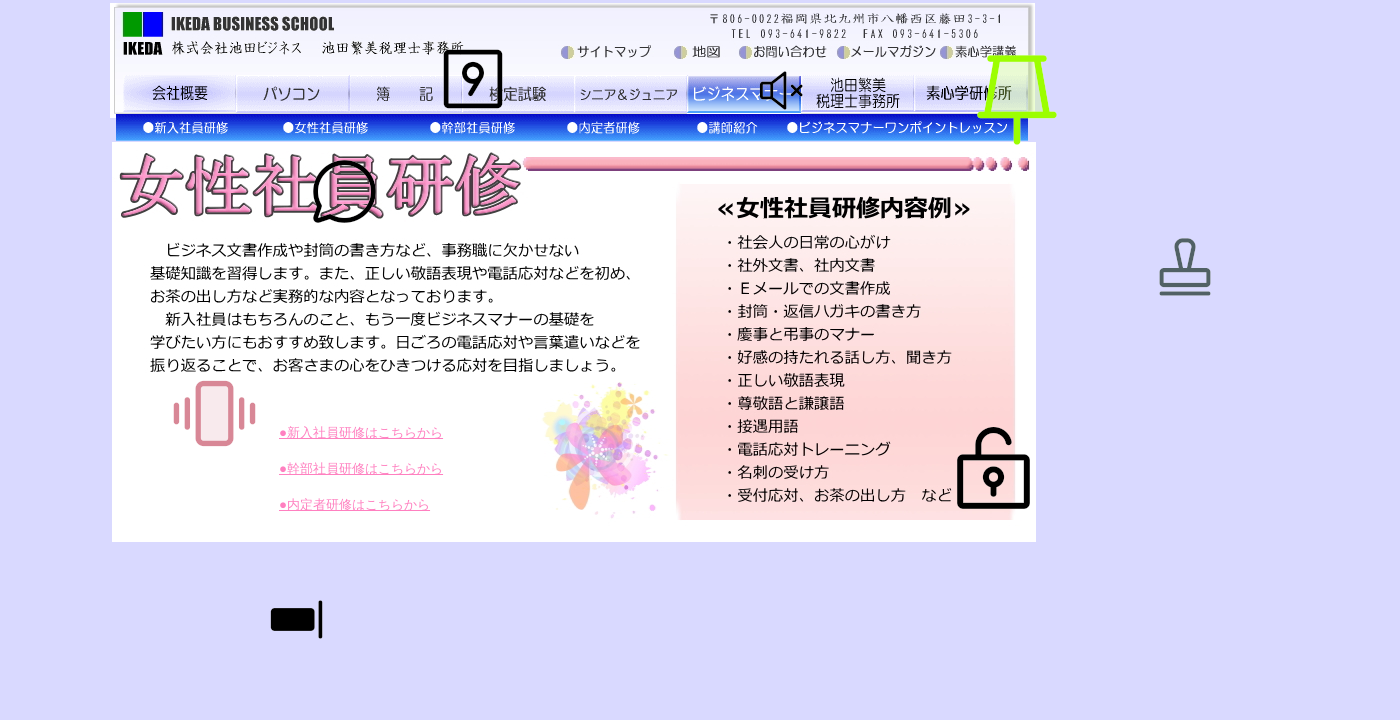  I want to click on pin an item to keep it visible, so click(1017, 95).